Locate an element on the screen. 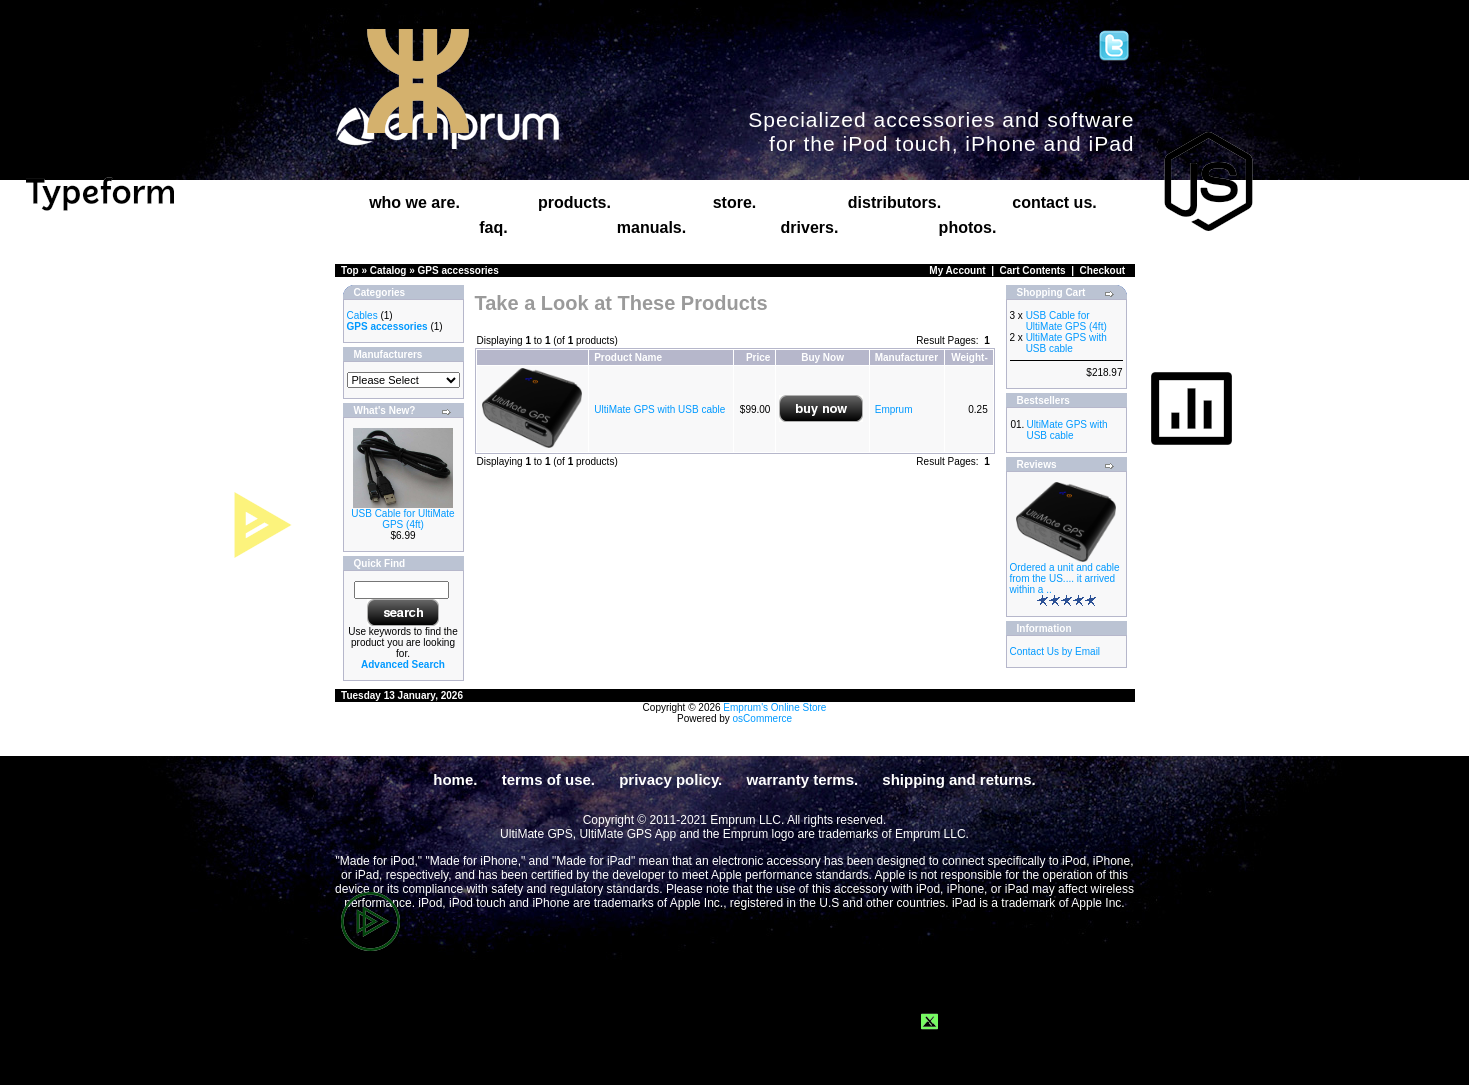 This screenshot has height=1085, width=1469. view analytics dashboard is located at coordinates (1191, 408).